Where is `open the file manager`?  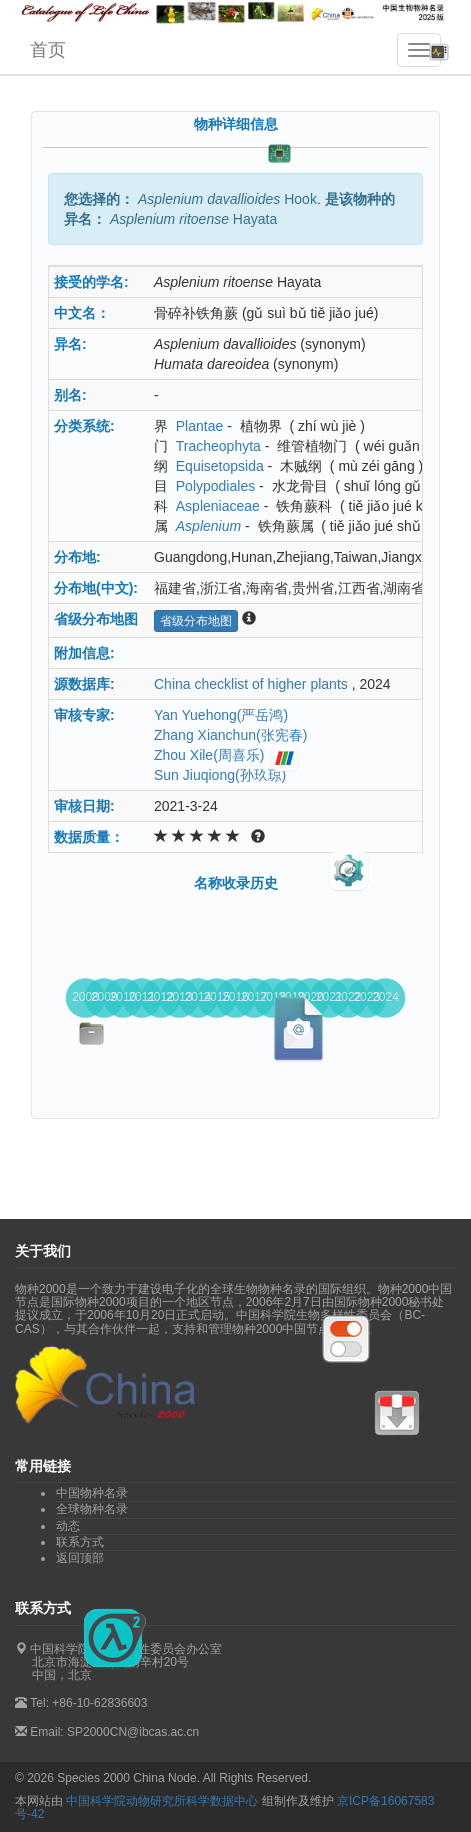 open the file manager is located at coordinates (91, 1033).